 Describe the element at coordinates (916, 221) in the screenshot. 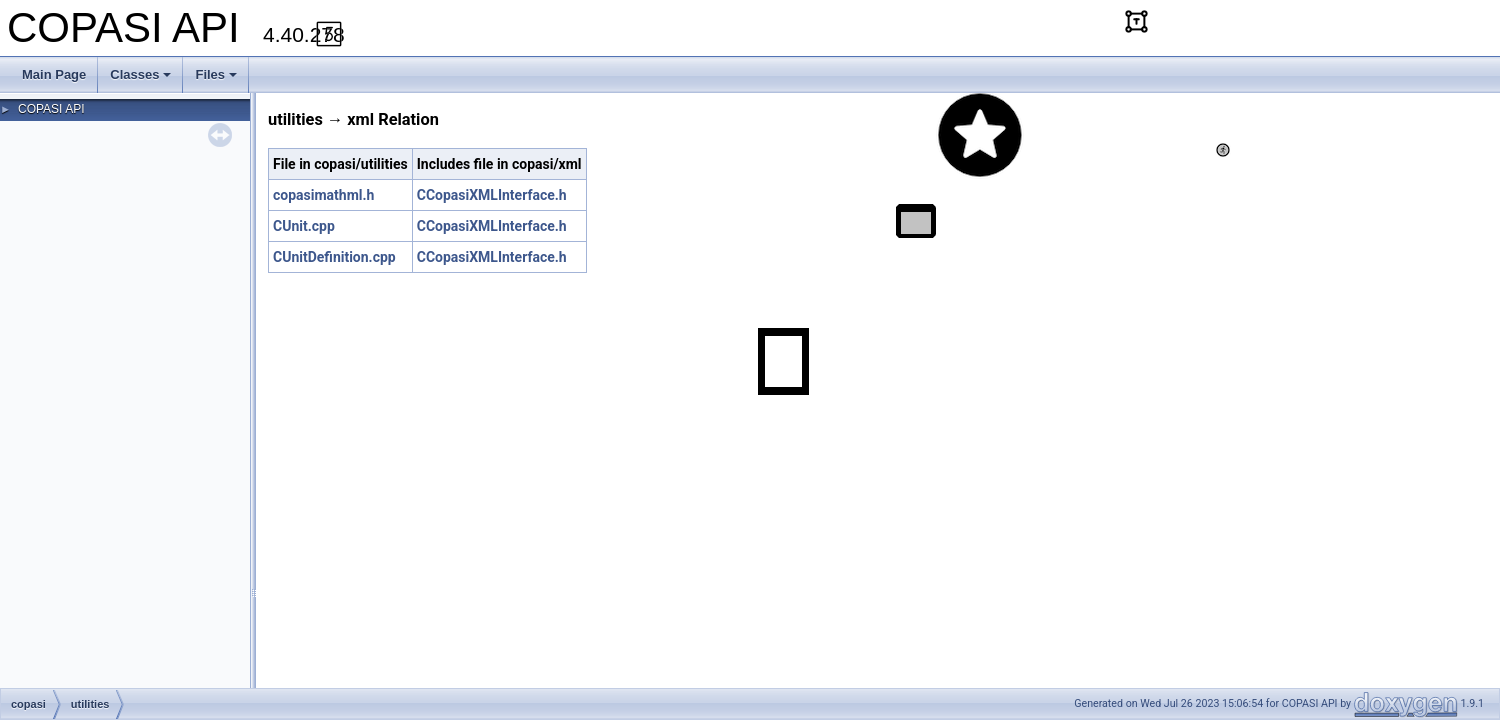

I see `open a web browser or web view` at that location.